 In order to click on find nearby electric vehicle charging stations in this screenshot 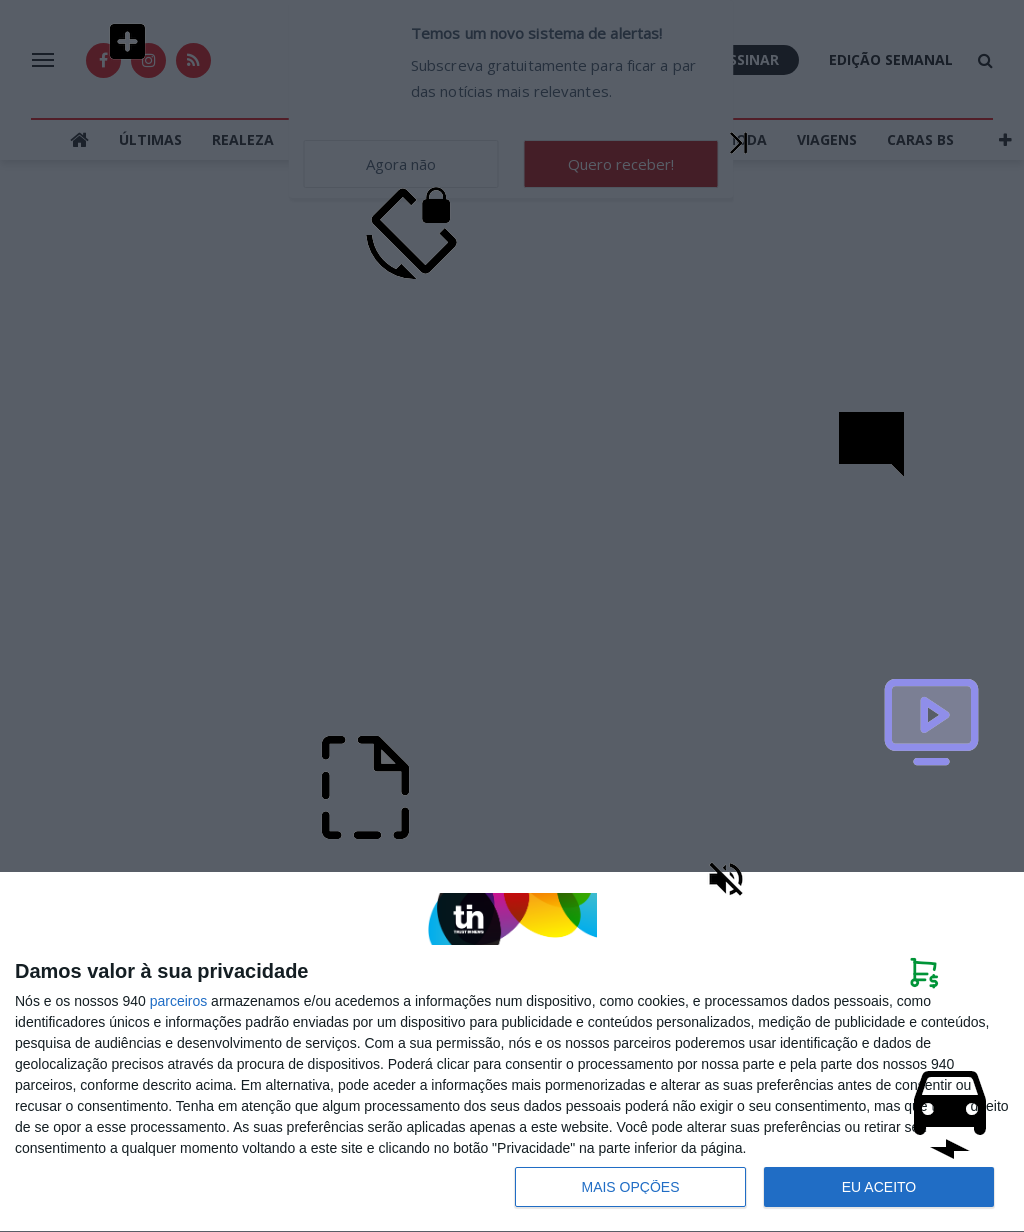, I will do `click(950, 1115)`.